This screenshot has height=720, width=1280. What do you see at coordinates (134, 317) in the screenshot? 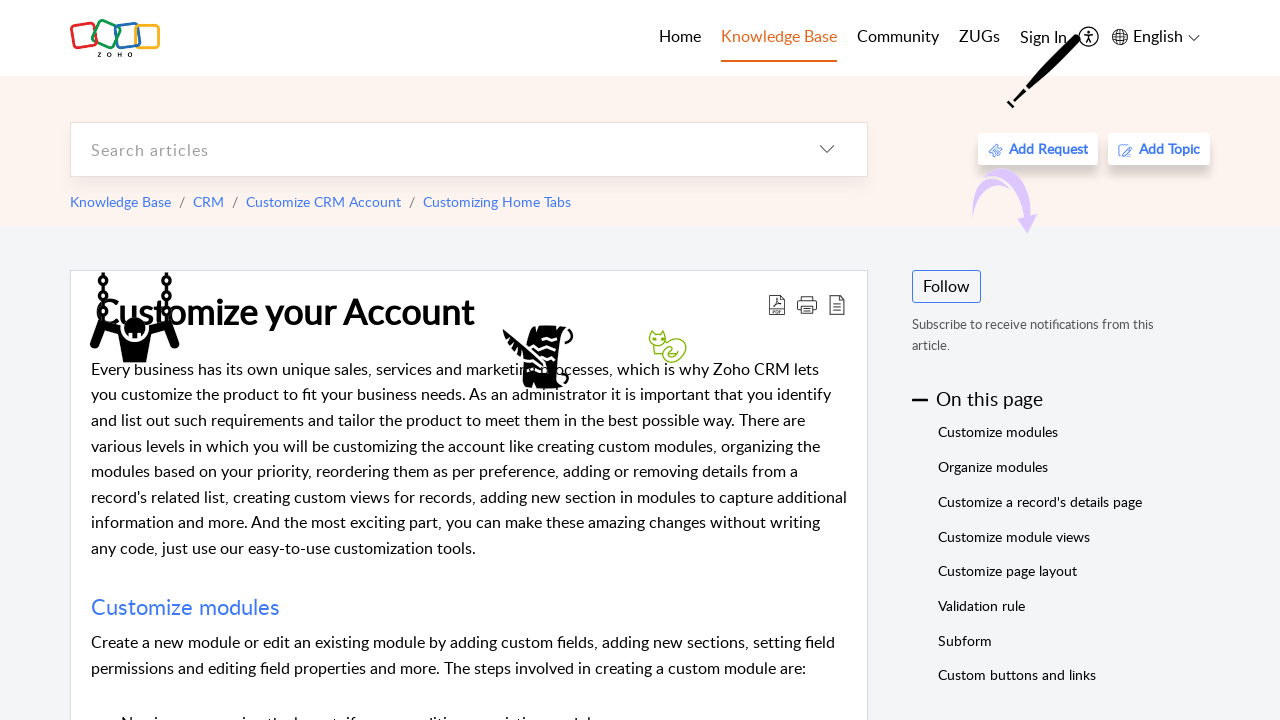
I see `indicates a captured or restrained character status` at bounding box center [134, 317].